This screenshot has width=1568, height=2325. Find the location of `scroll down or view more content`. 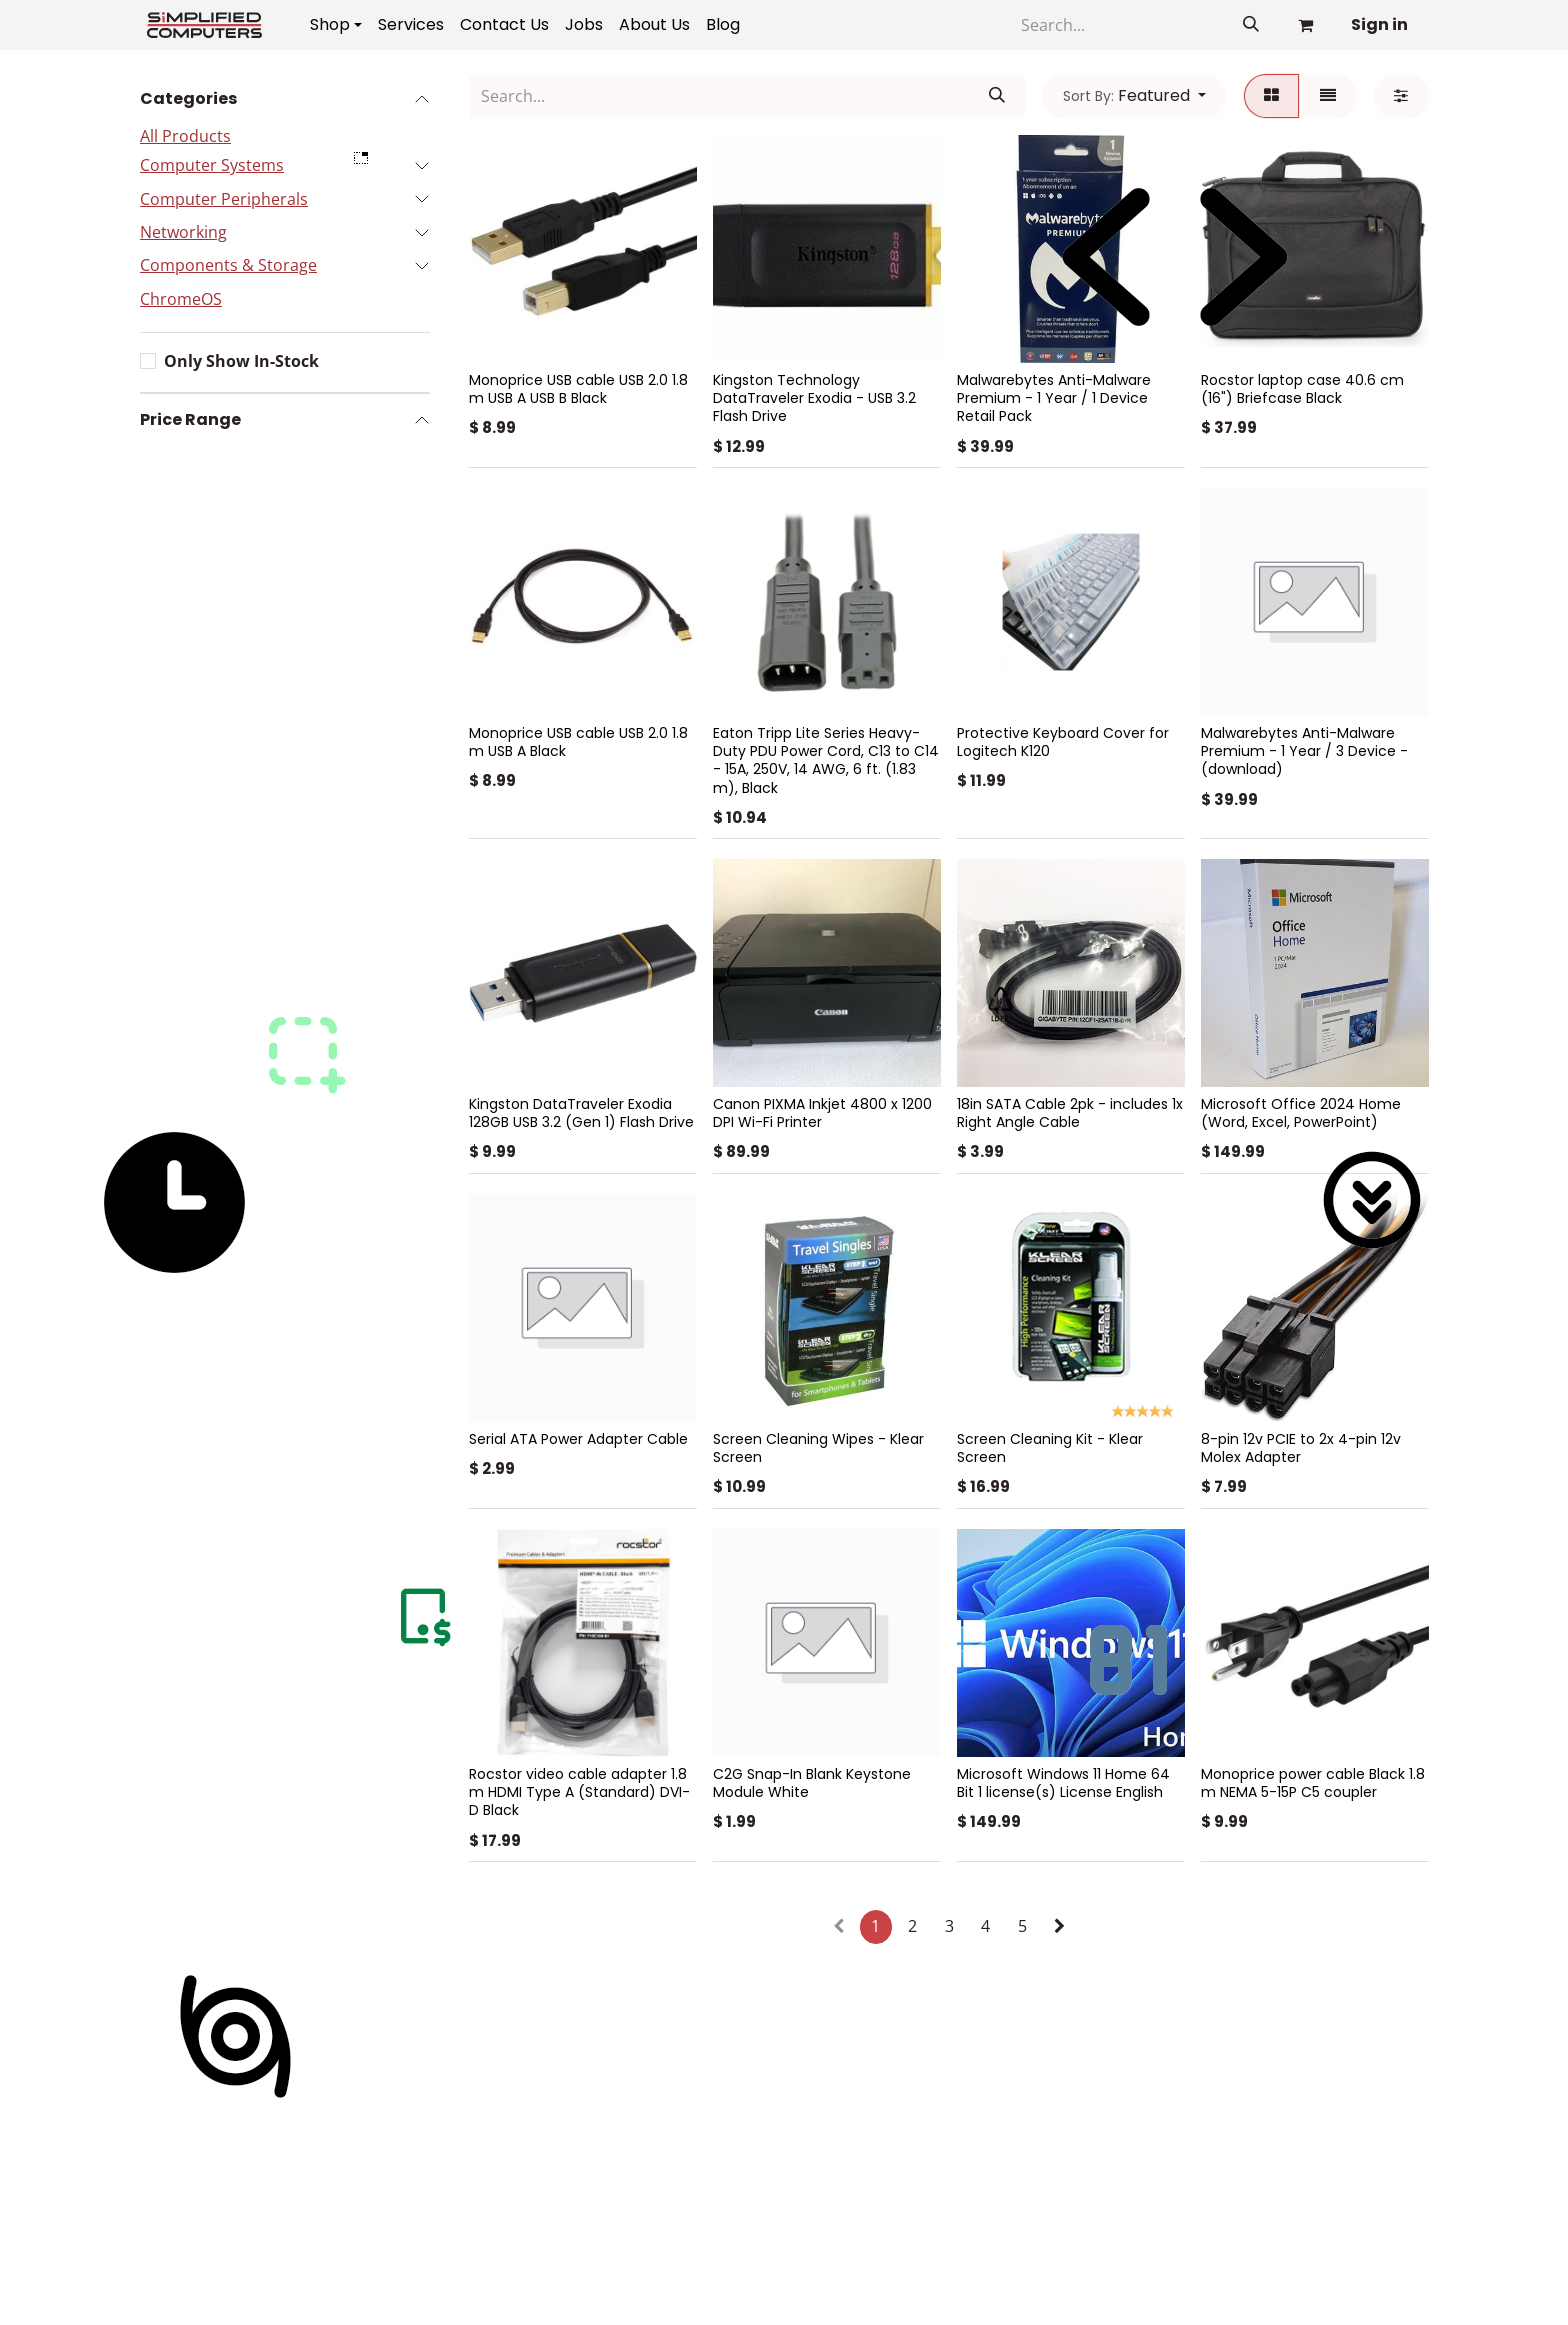

scroll down or view more content is located at coordinates (1372, 1200).